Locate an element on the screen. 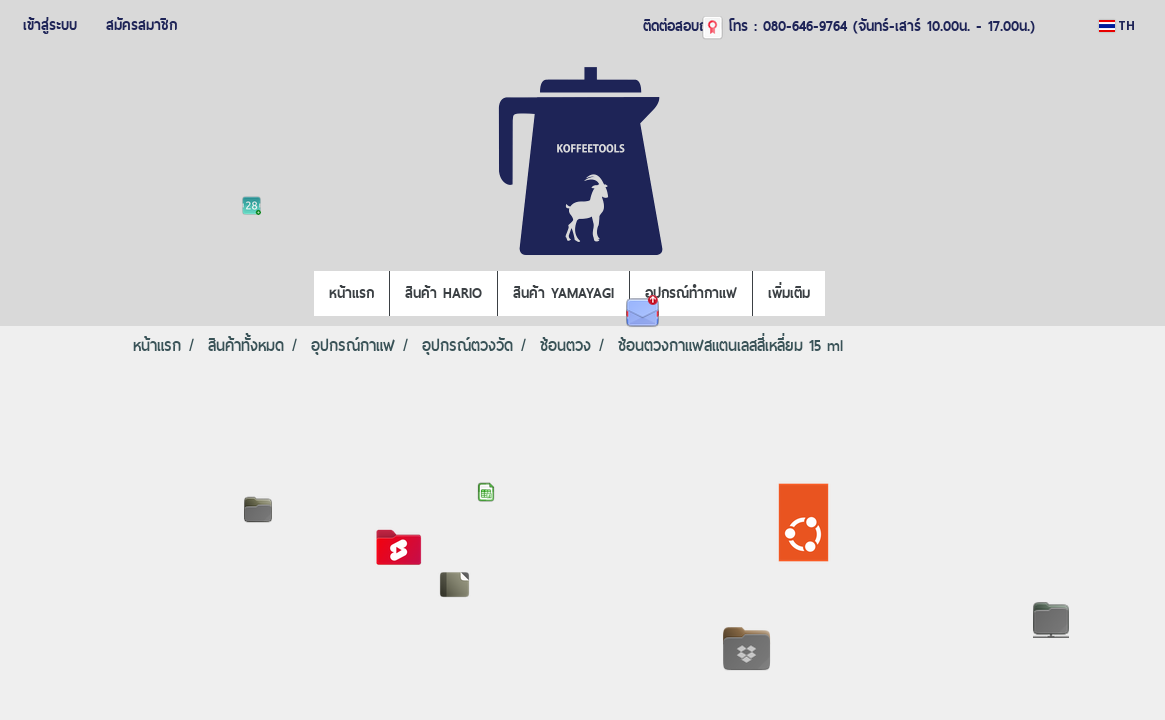 The height and width of the screenshot is (720, 1165). indicates a folder is currently open or expanded is located at coordinates (258, 509).